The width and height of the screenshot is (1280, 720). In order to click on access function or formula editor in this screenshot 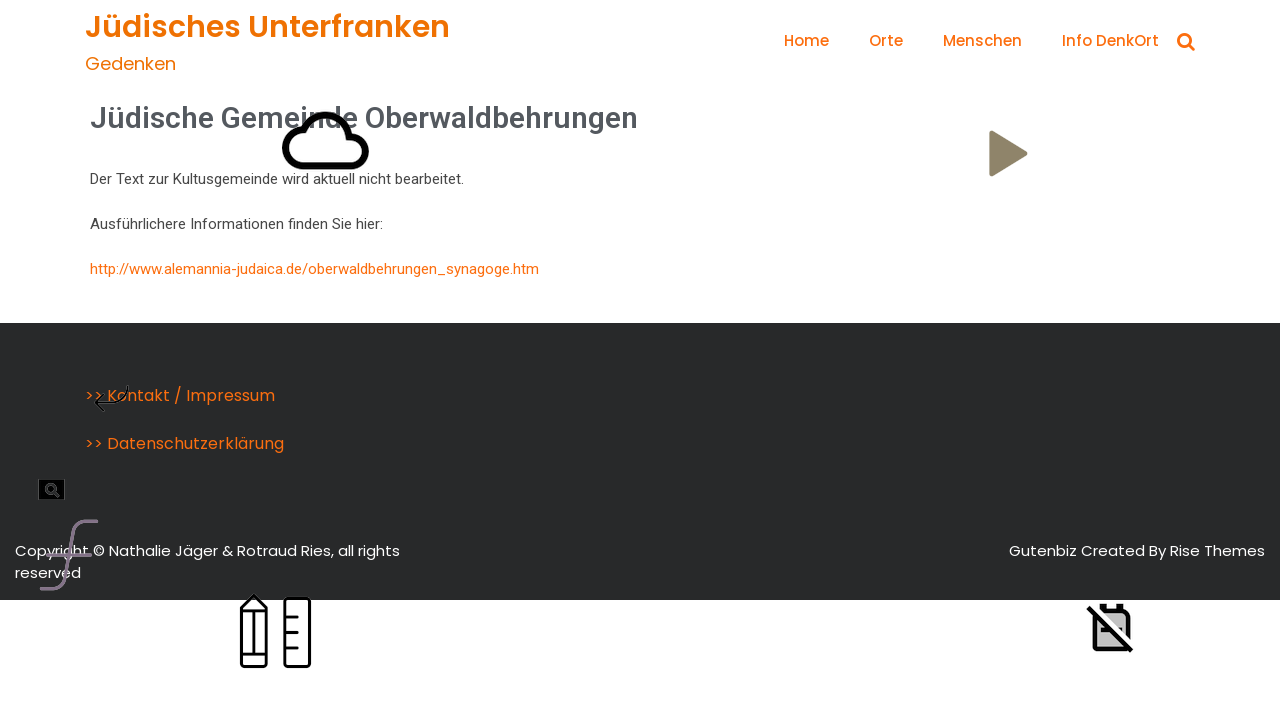, I will do `click(69, 555)`.